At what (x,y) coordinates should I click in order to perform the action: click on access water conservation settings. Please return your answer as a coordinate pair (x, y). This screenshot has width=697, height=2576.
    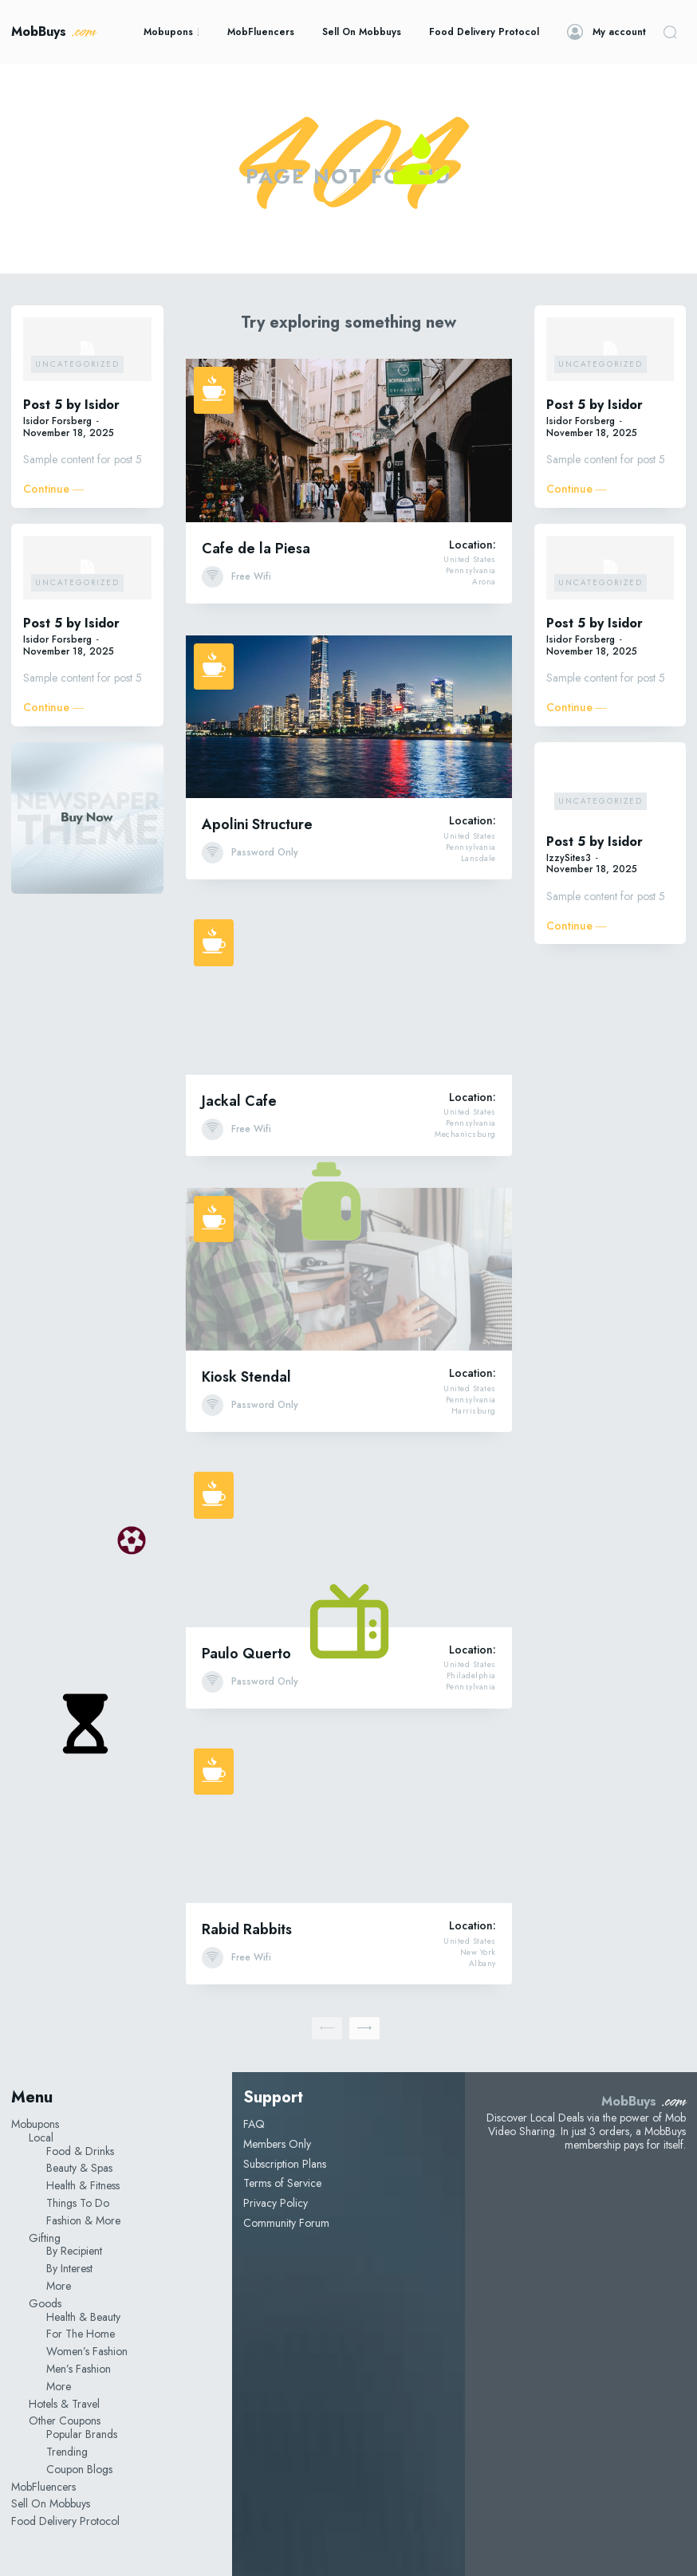
    Looking at the image, I should click on (421, 159).